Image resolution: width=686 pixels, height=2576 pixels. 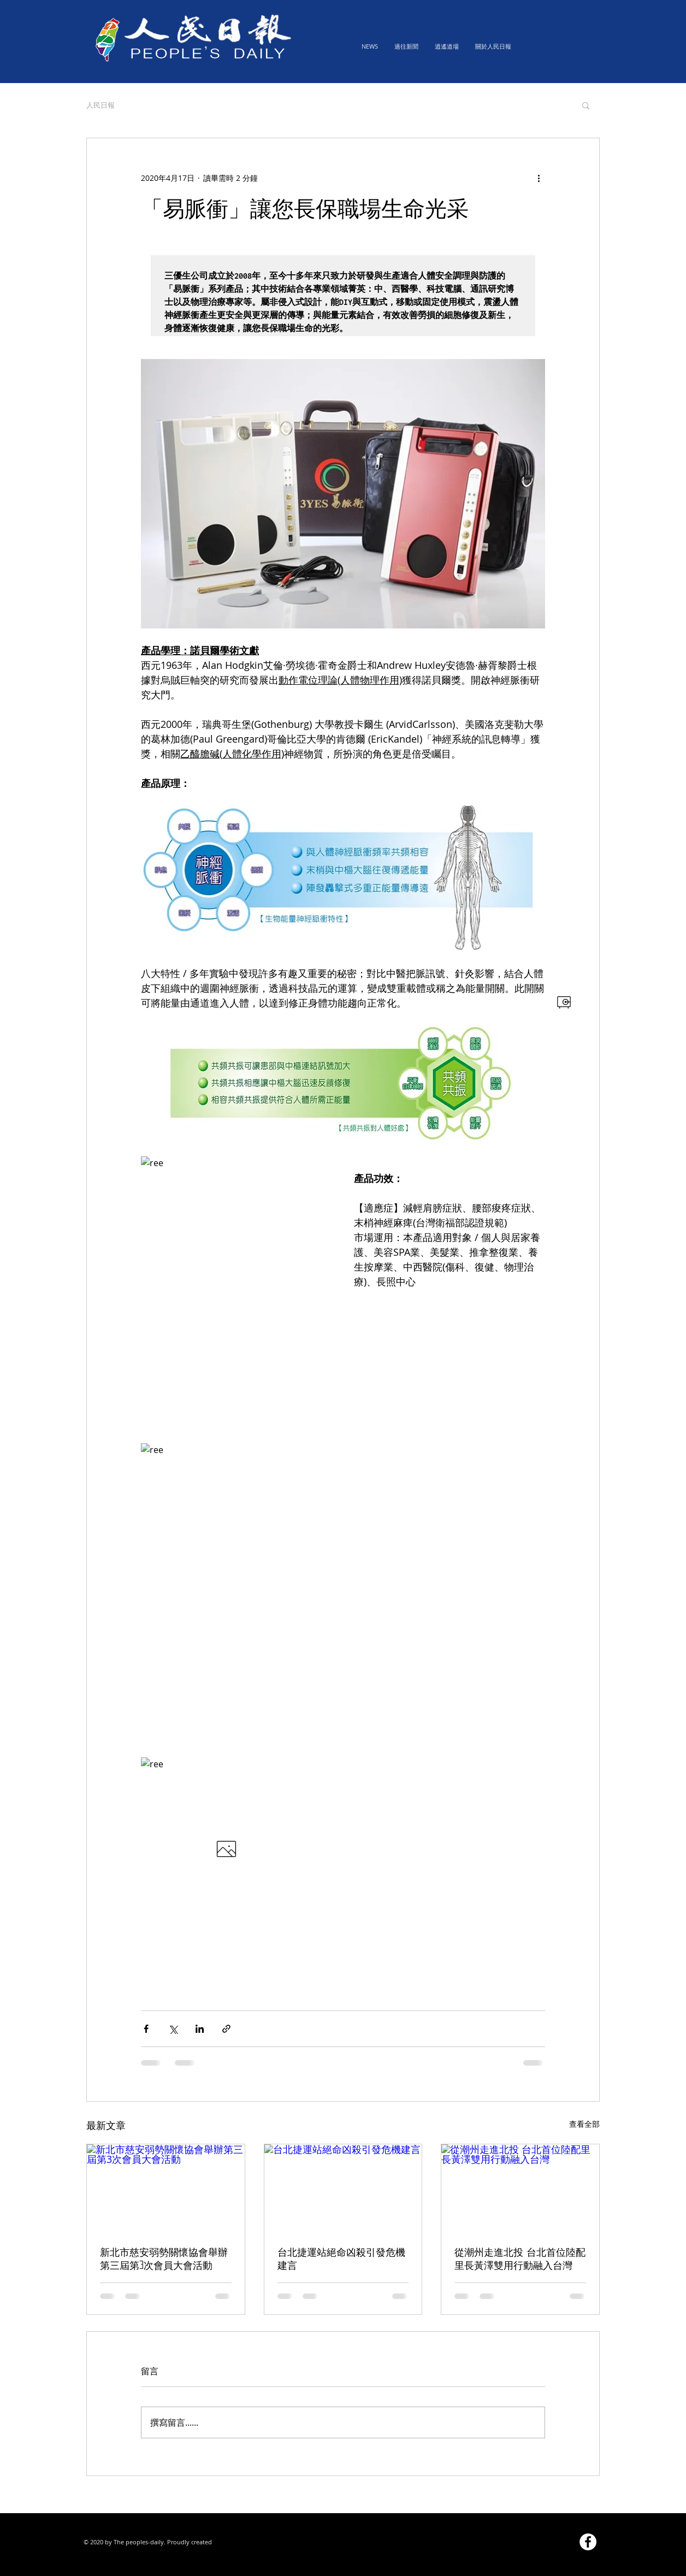 What do you see at coordinates (564, 1002) in the screenshot?
I see `access secure storage or vault` at bounding box center [564, 1002].